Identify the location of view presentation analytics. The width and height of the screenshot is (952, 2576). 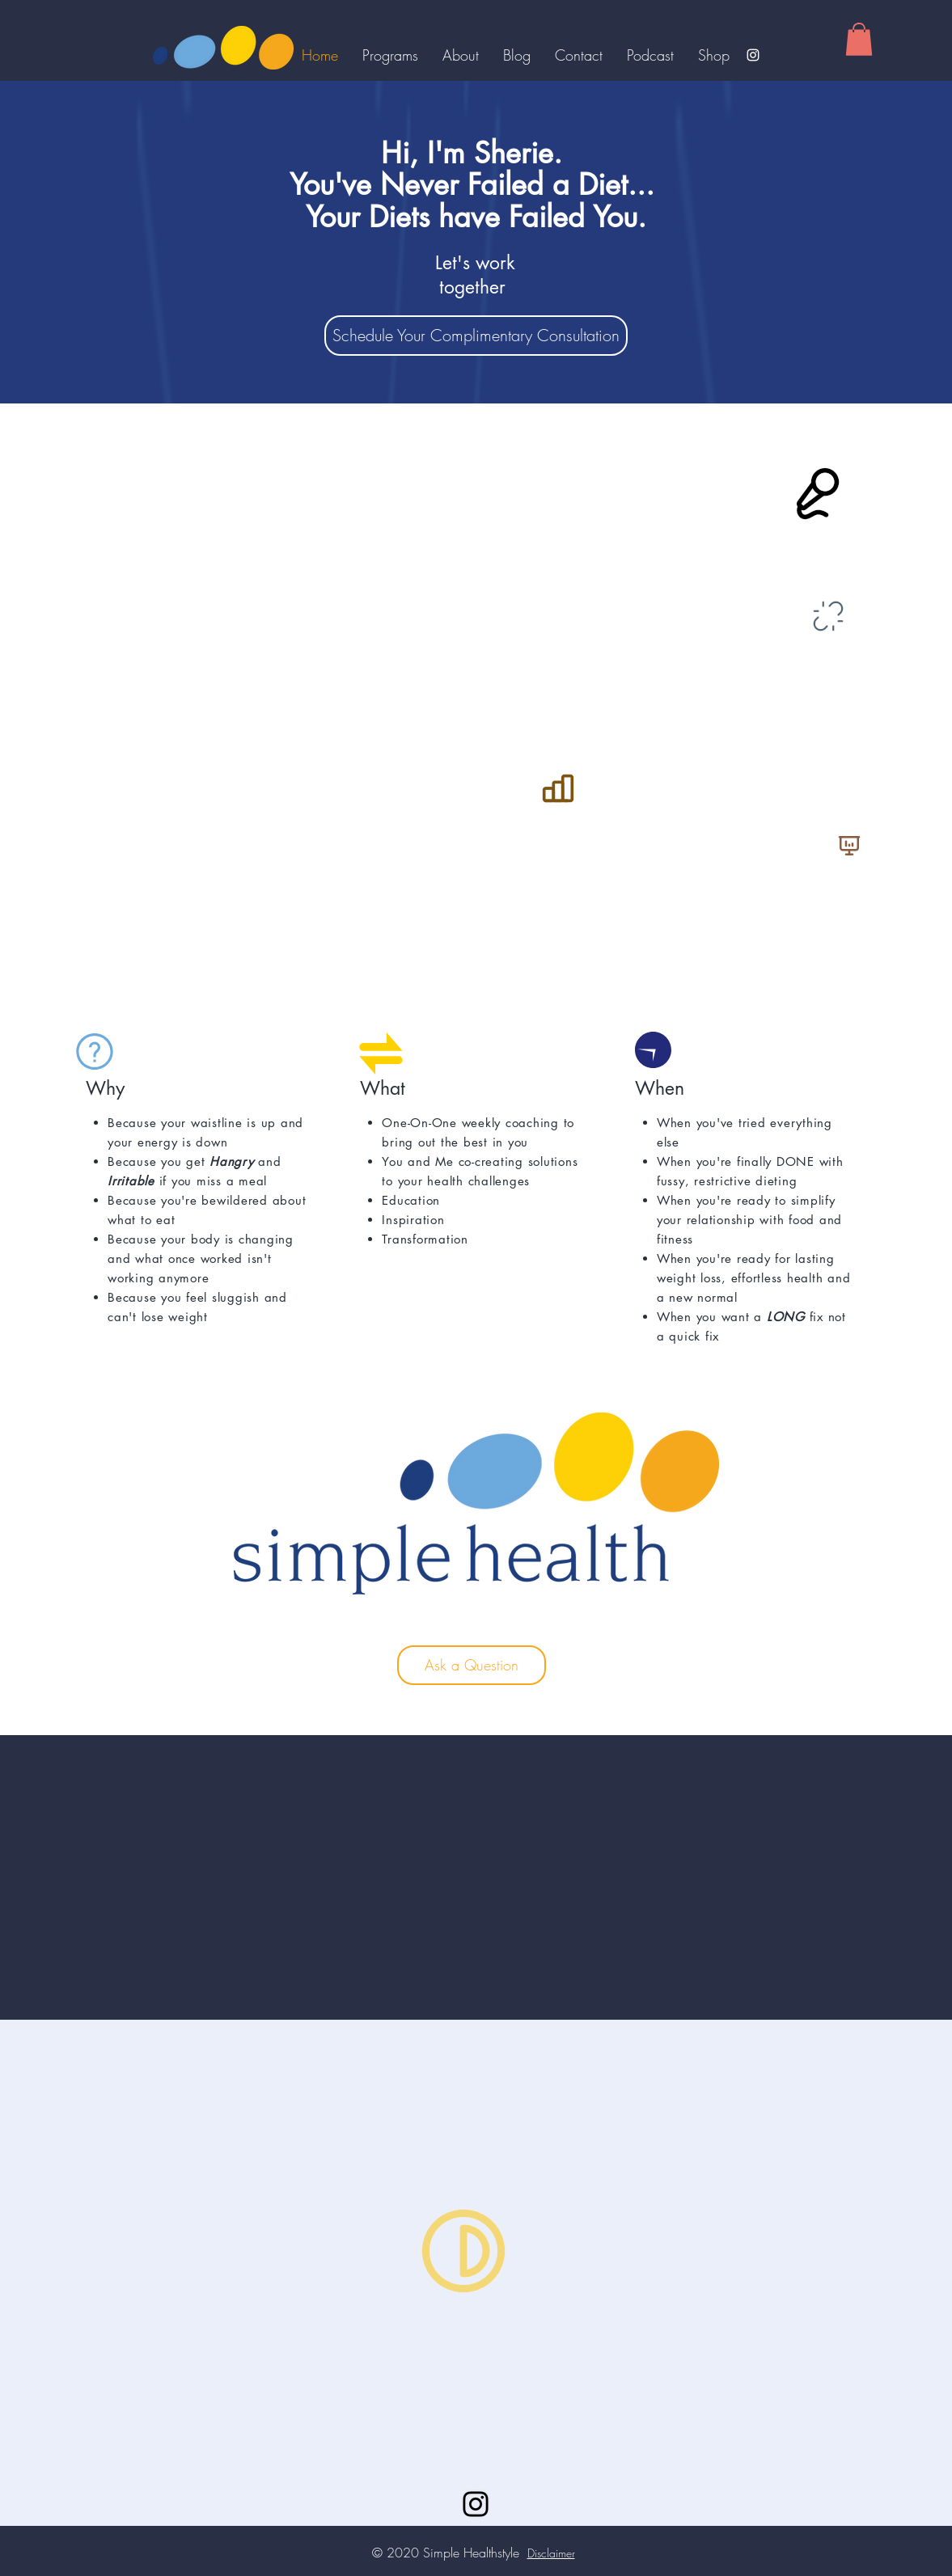
(849, 846).